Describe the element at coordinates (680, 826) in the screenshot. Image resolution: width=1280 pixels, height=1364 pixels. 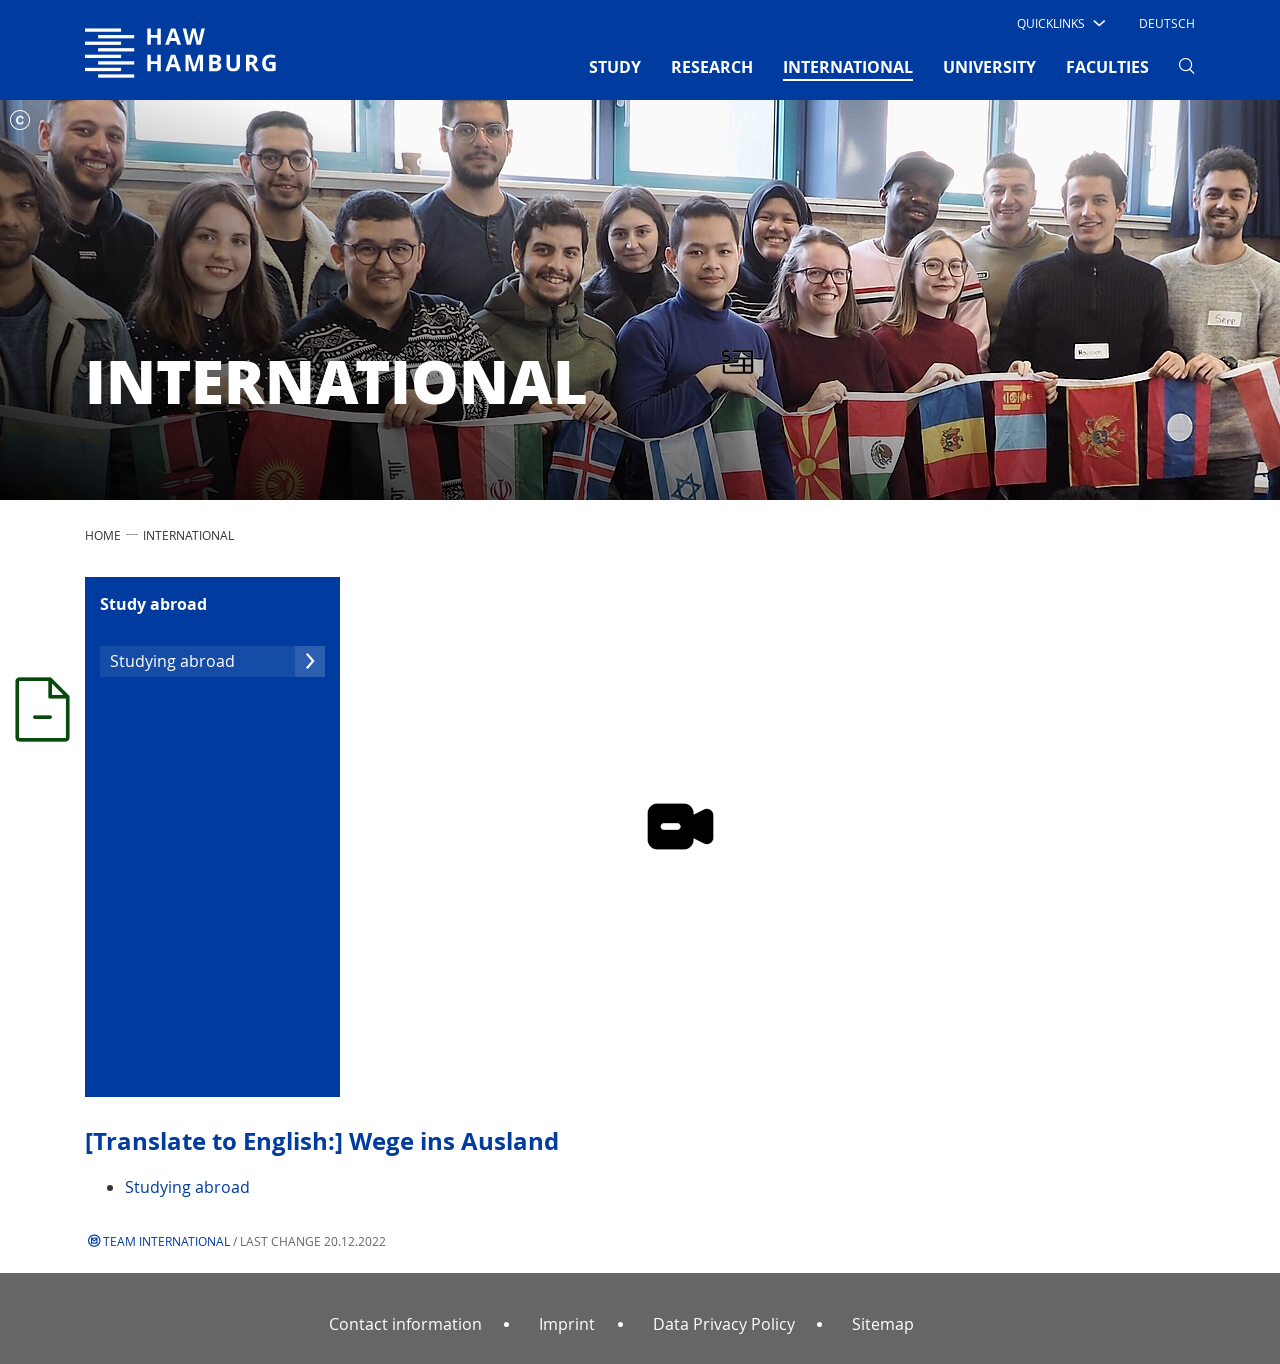
I see `remove video from playlist or queue` at that location.